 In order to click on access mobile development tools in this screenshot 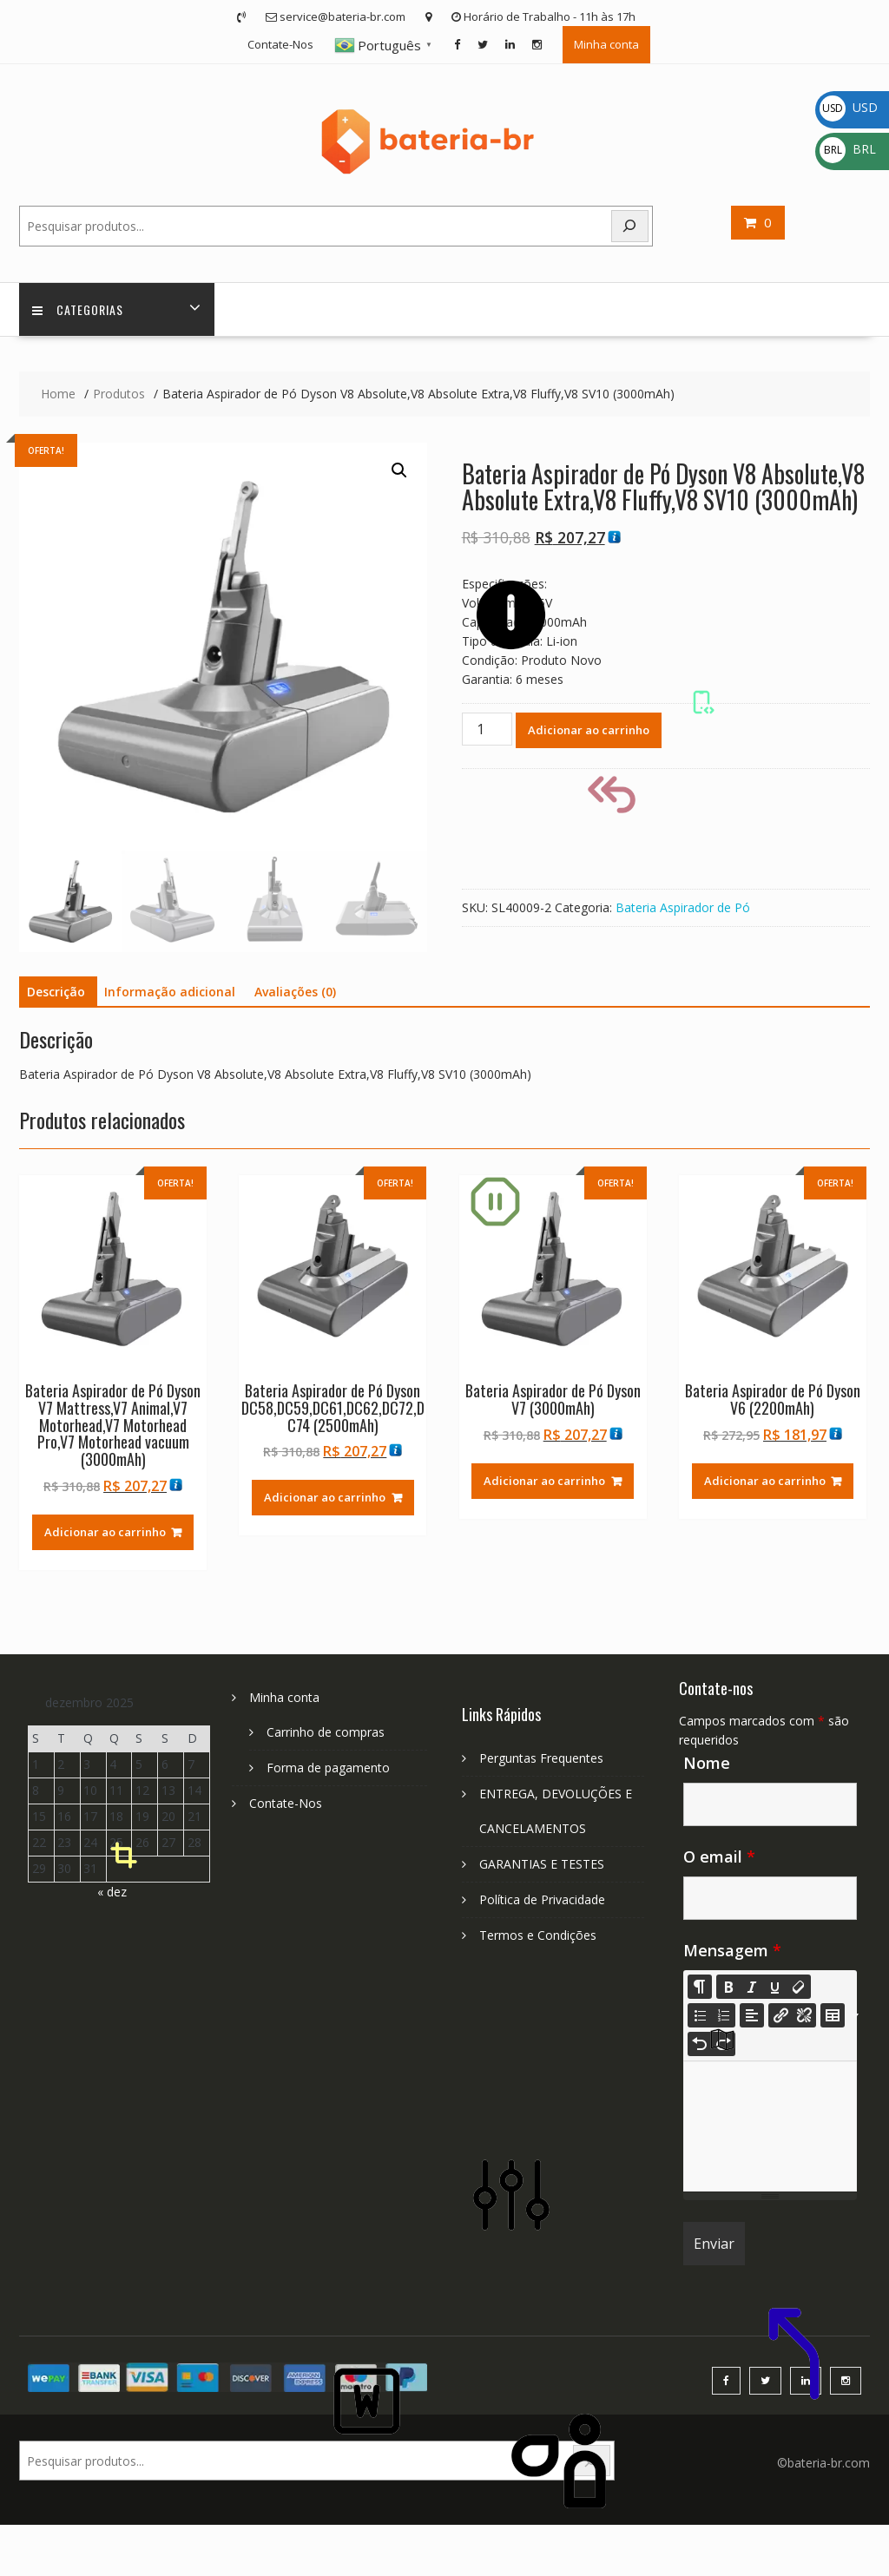, I will do `click(701, 702)`.